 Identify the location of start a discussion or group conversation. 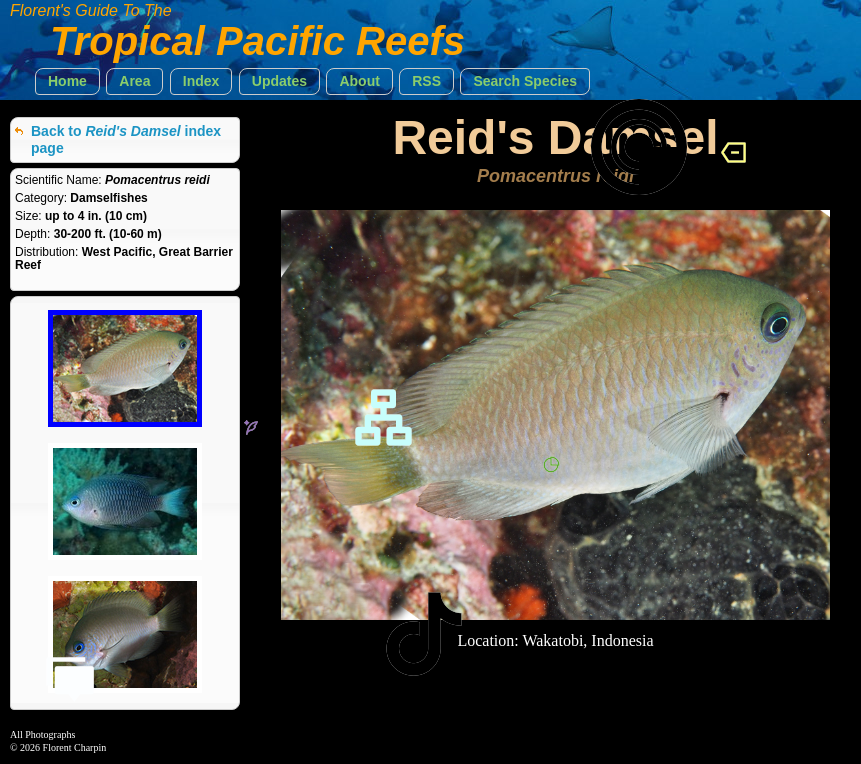
(70, 679).